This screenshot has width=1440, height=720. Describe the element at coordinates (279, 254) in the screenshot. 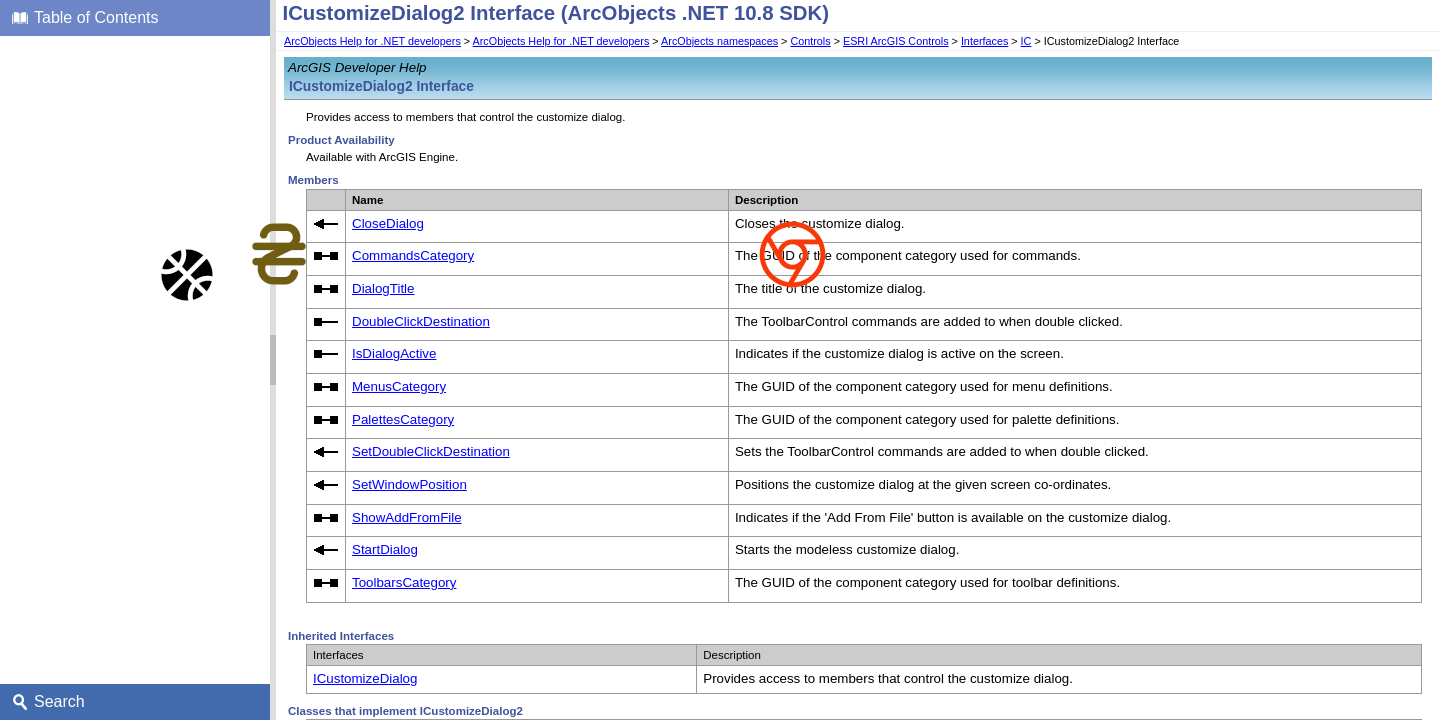

I see `indicates Ukrainian hryvnia currency` at that location.